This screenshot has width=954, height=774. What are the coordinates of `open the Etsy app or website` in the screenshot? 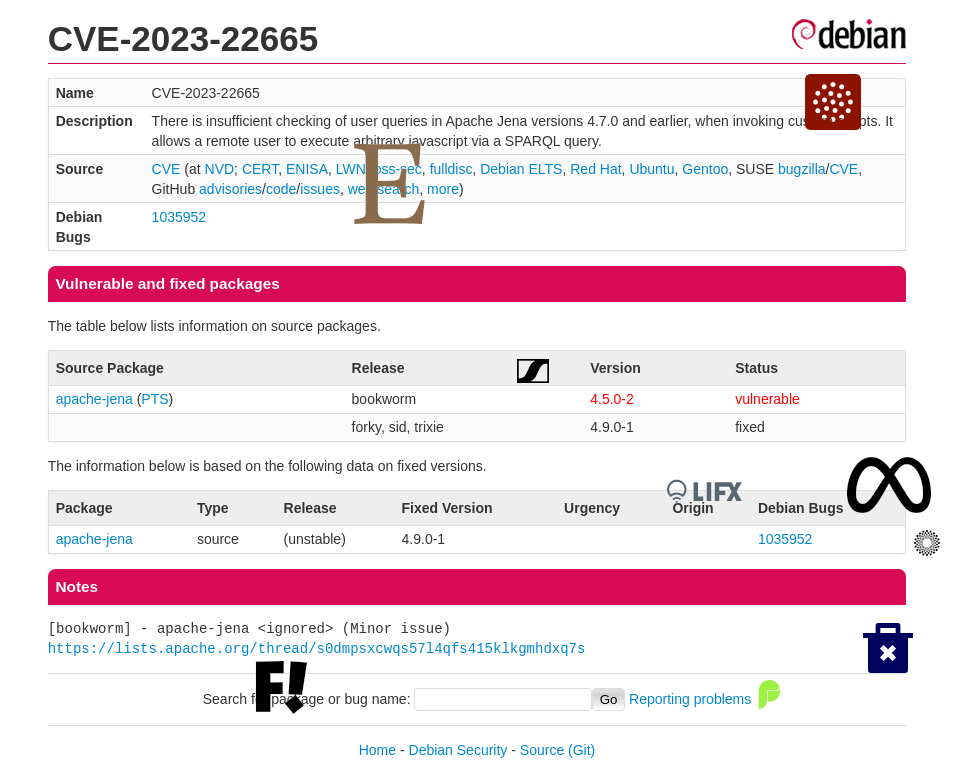 It's located at (389, 183).